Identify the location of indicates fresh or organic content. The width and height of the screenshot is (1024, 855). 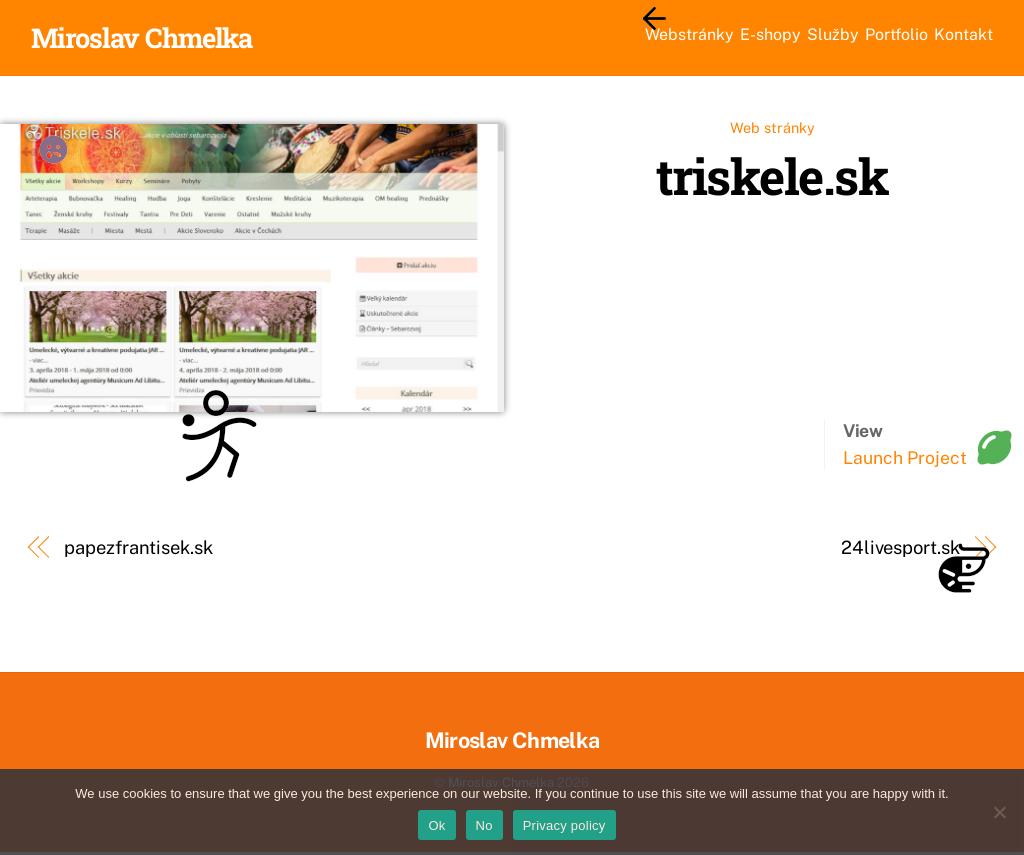
(994, 447).